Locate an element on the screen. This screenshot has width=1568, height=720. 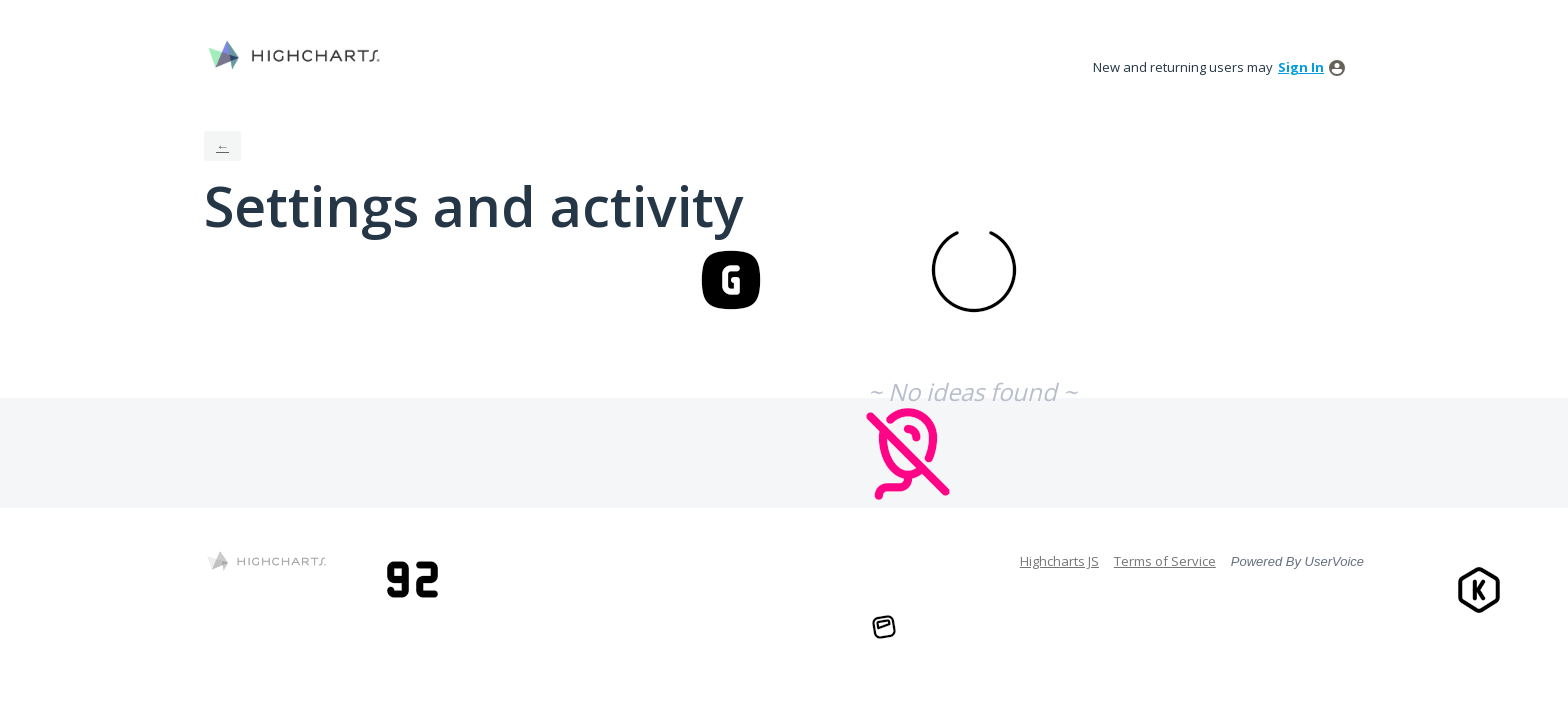
disable party or celebration mode is located at coordinates (908, 454).